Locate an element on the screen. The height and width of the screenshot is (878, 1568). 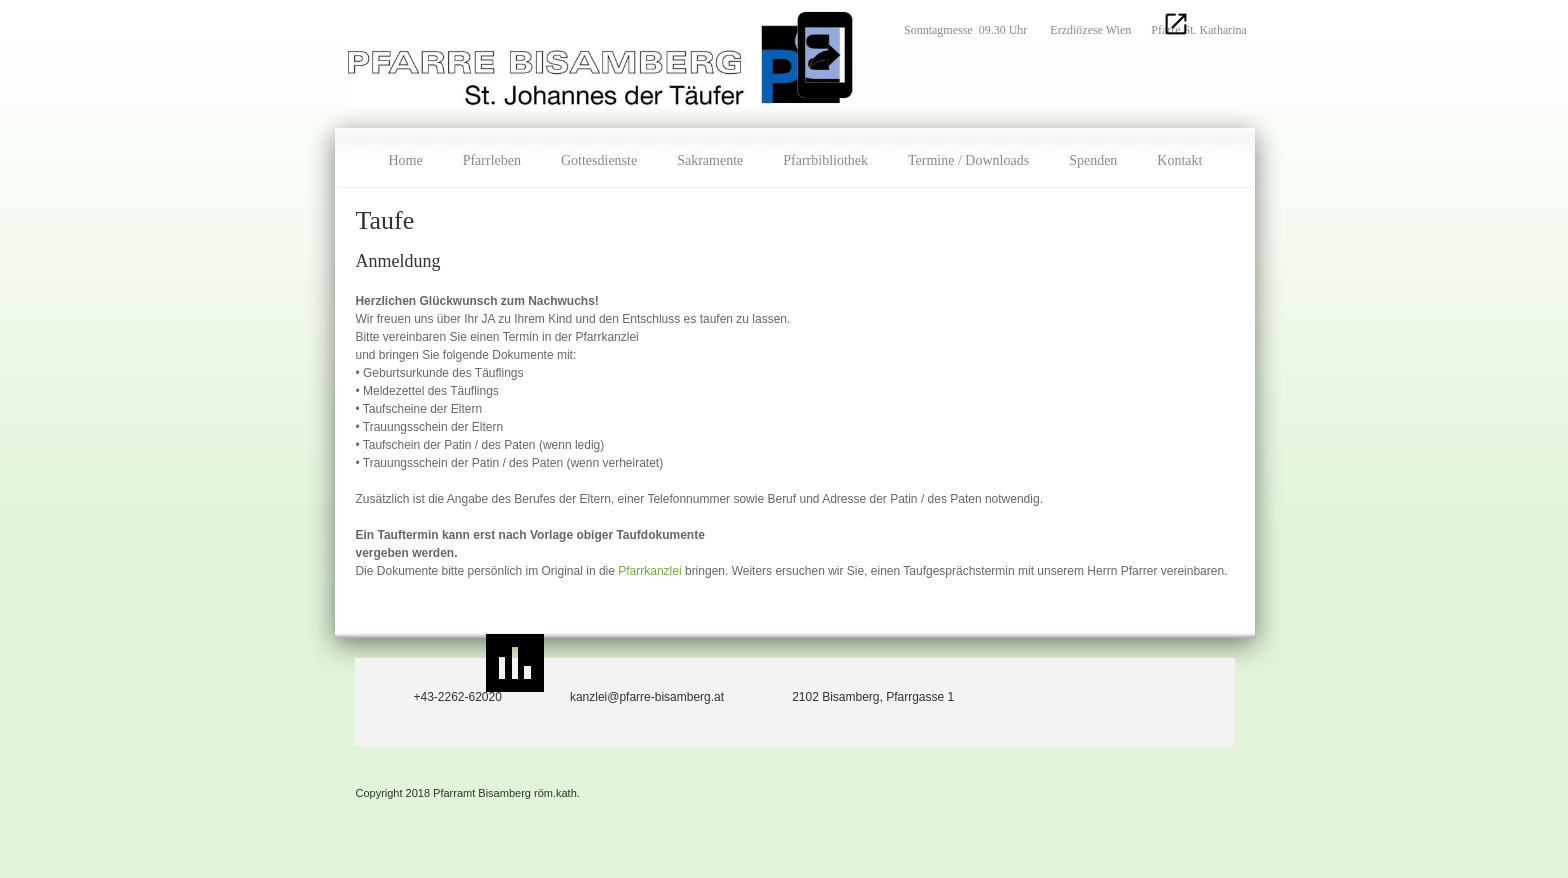
open link in new window or tab is located at coordinates (1176, 24).